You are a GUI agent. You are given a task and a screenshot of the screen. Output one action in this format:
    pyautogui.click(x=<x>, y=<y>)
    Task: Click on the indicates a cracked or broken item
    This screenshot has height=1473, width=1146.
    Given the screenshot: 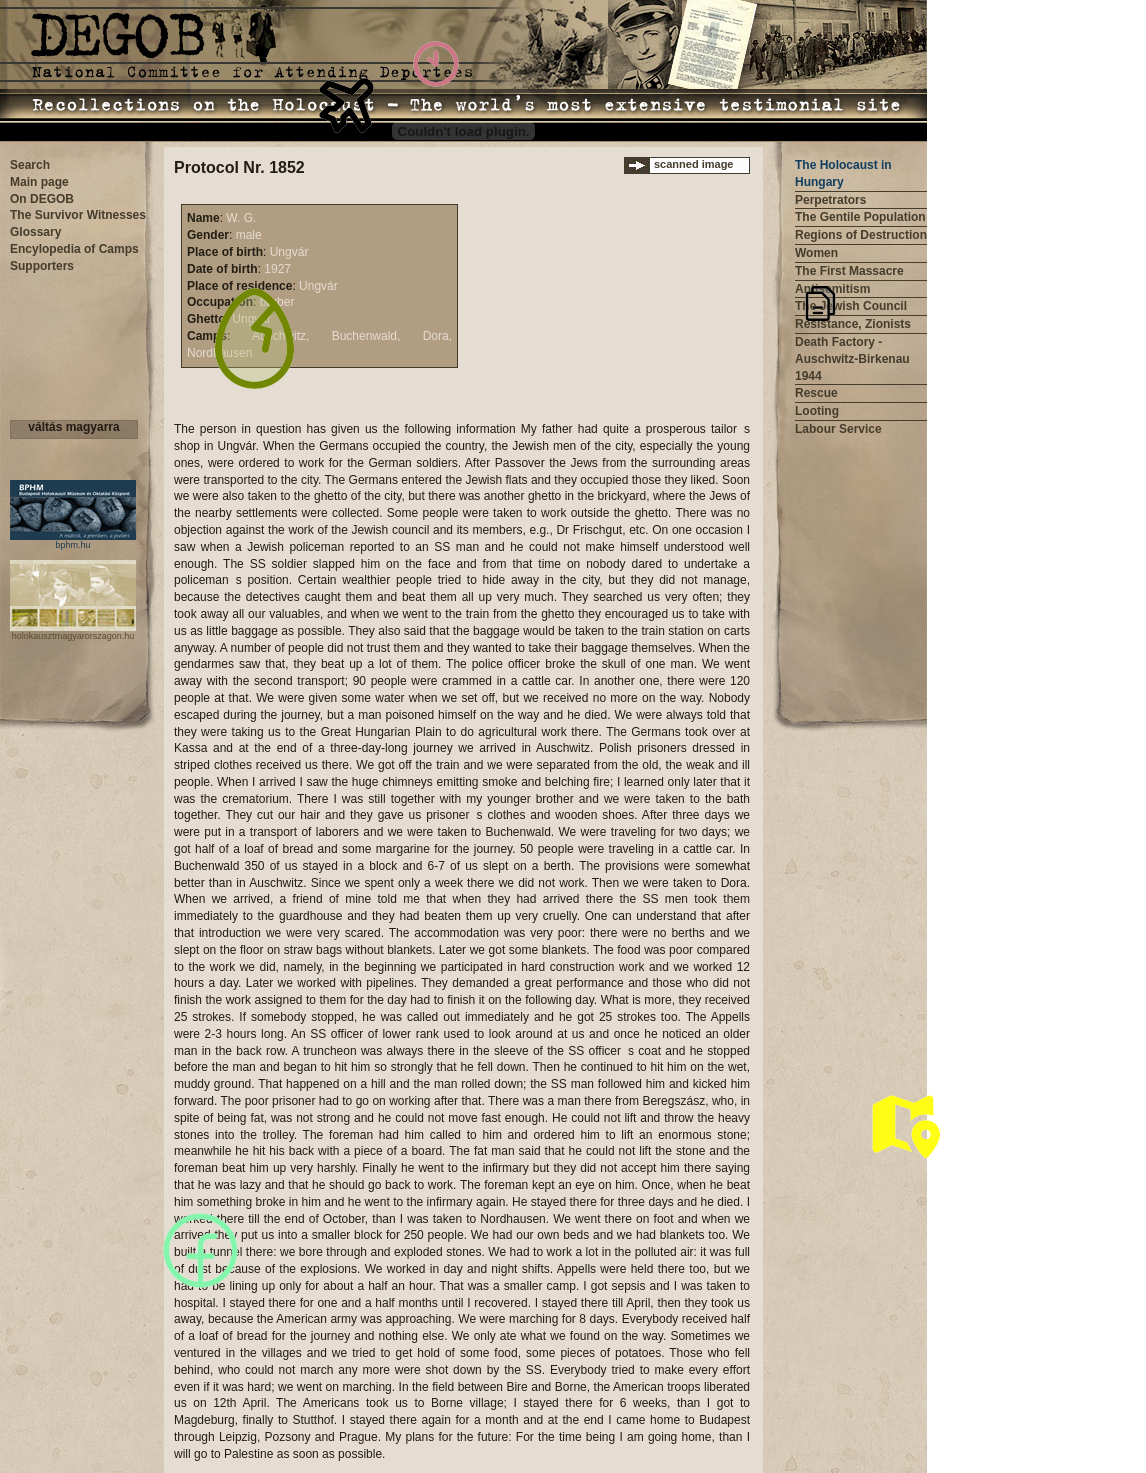 What is the action you would take?
    pyautogui.click(x=254, y=338)
    